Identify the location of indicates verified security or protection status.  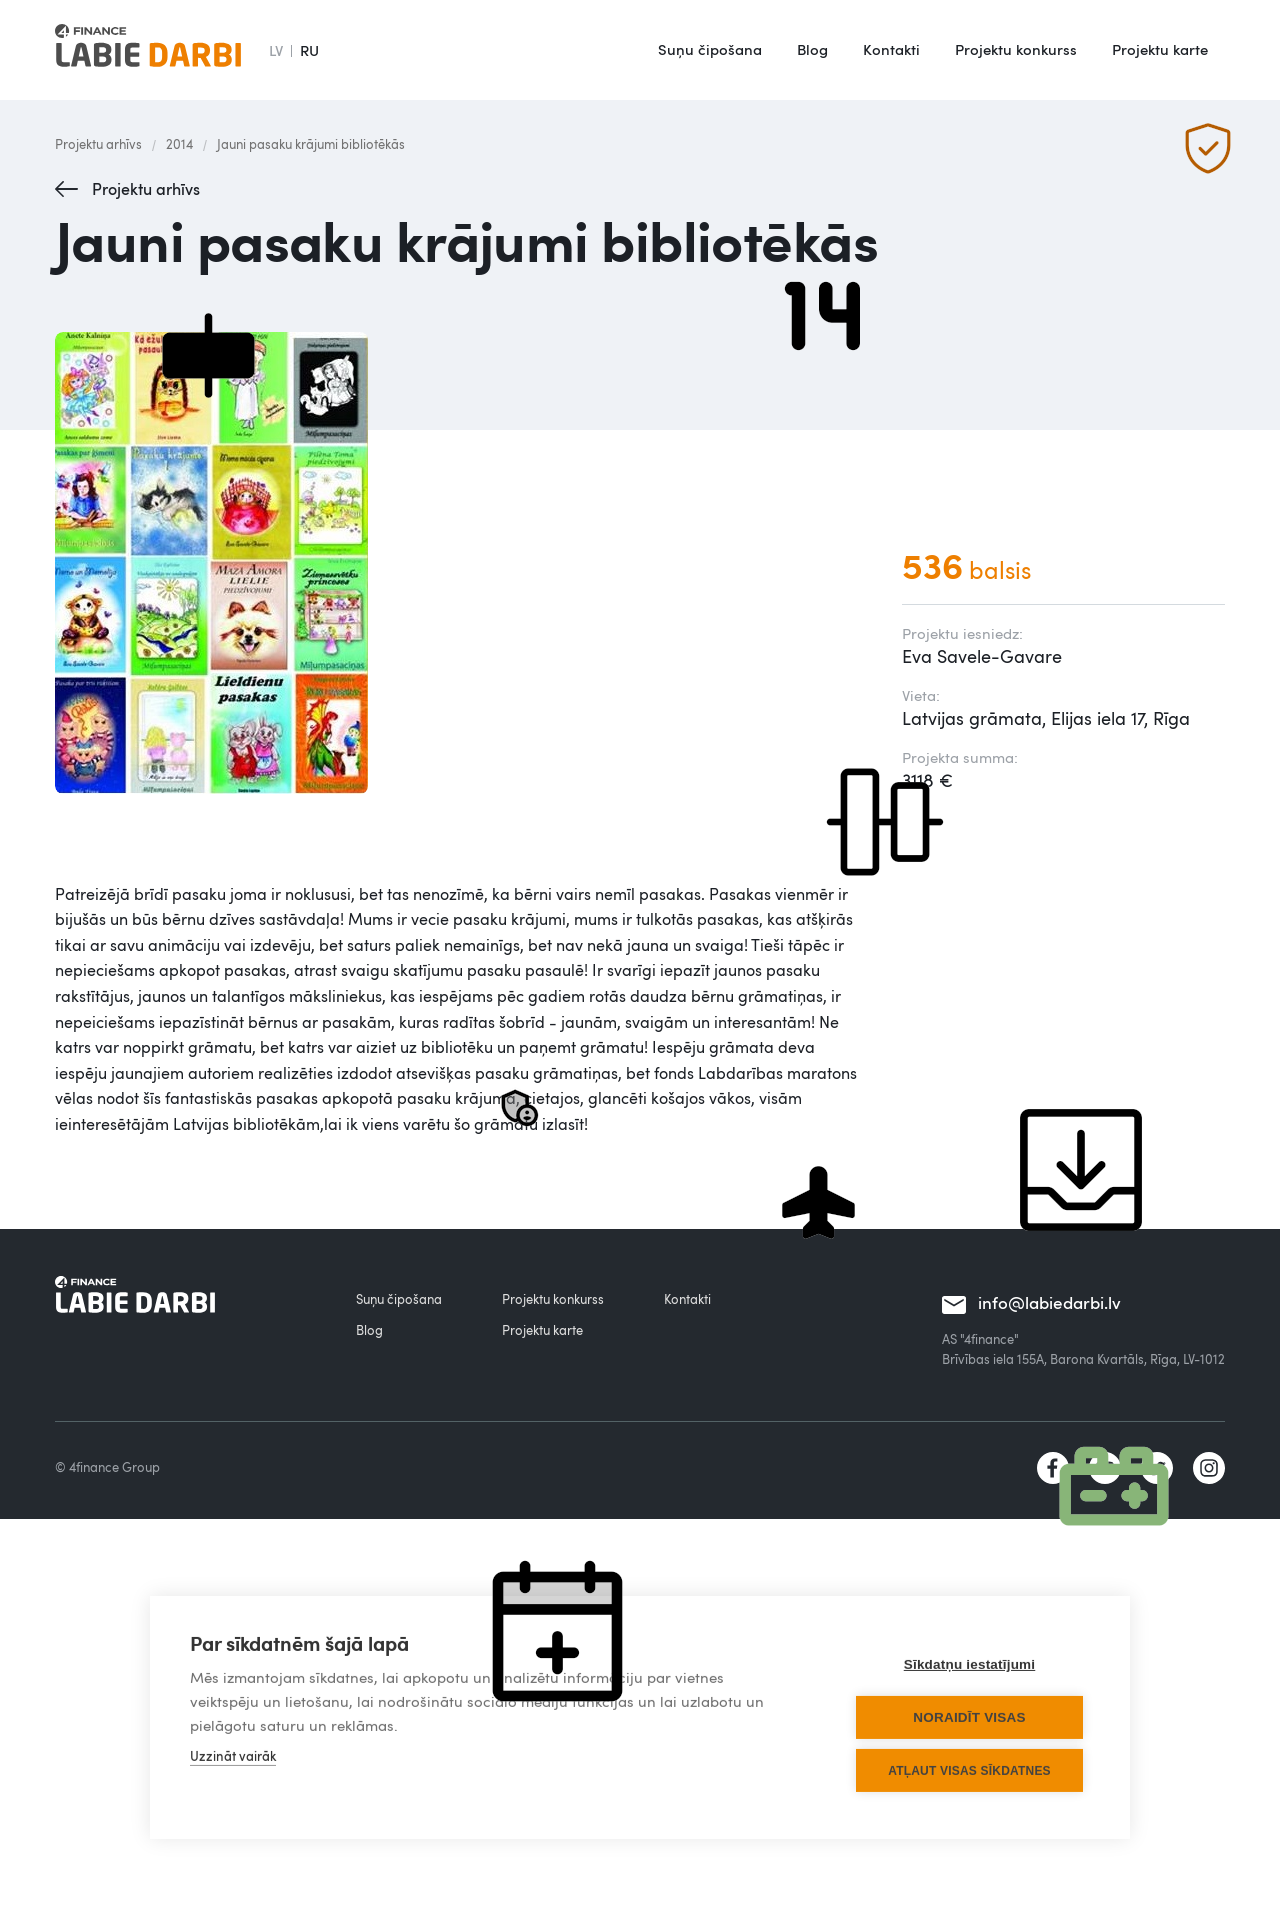
(1208, 149).